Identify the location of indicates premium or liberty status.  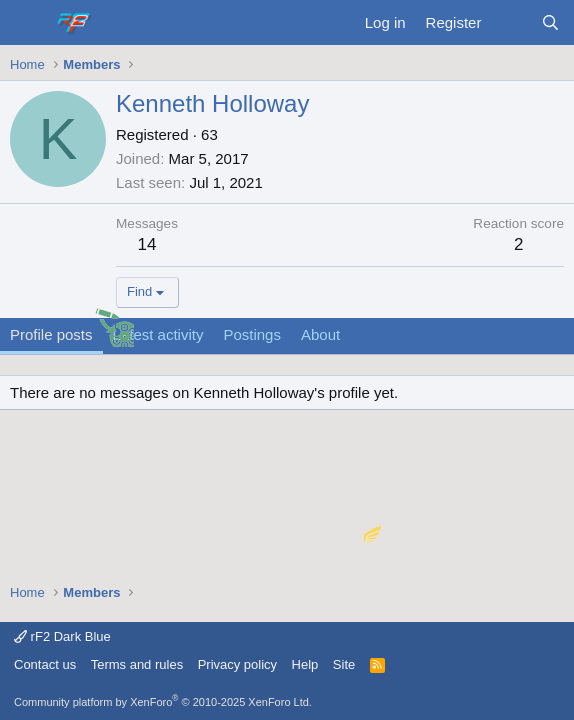
(372, 534).